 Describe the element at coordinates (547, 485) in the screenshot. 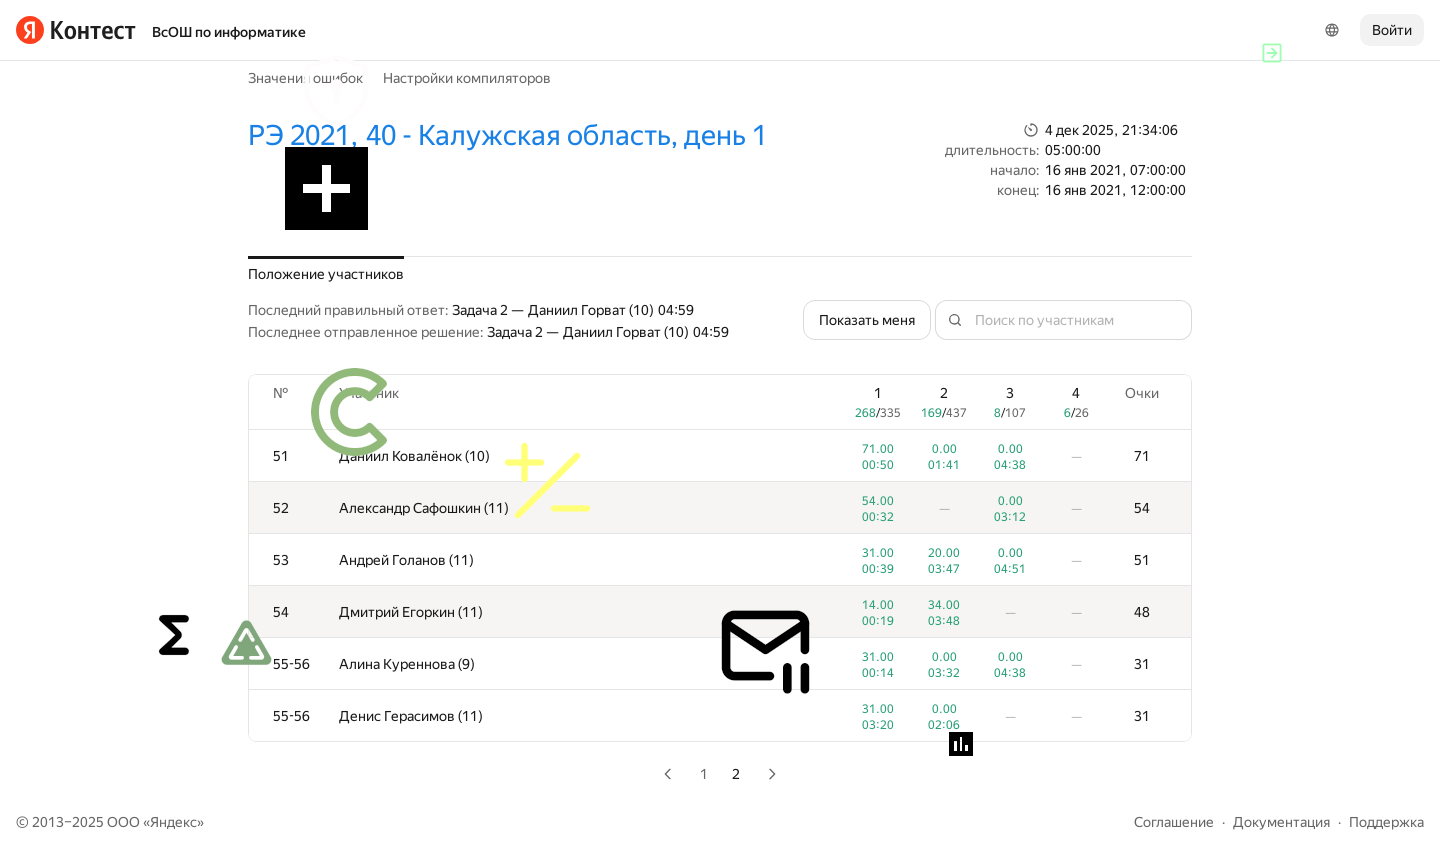

I see `toggle between adding or subtracting values` at that location.